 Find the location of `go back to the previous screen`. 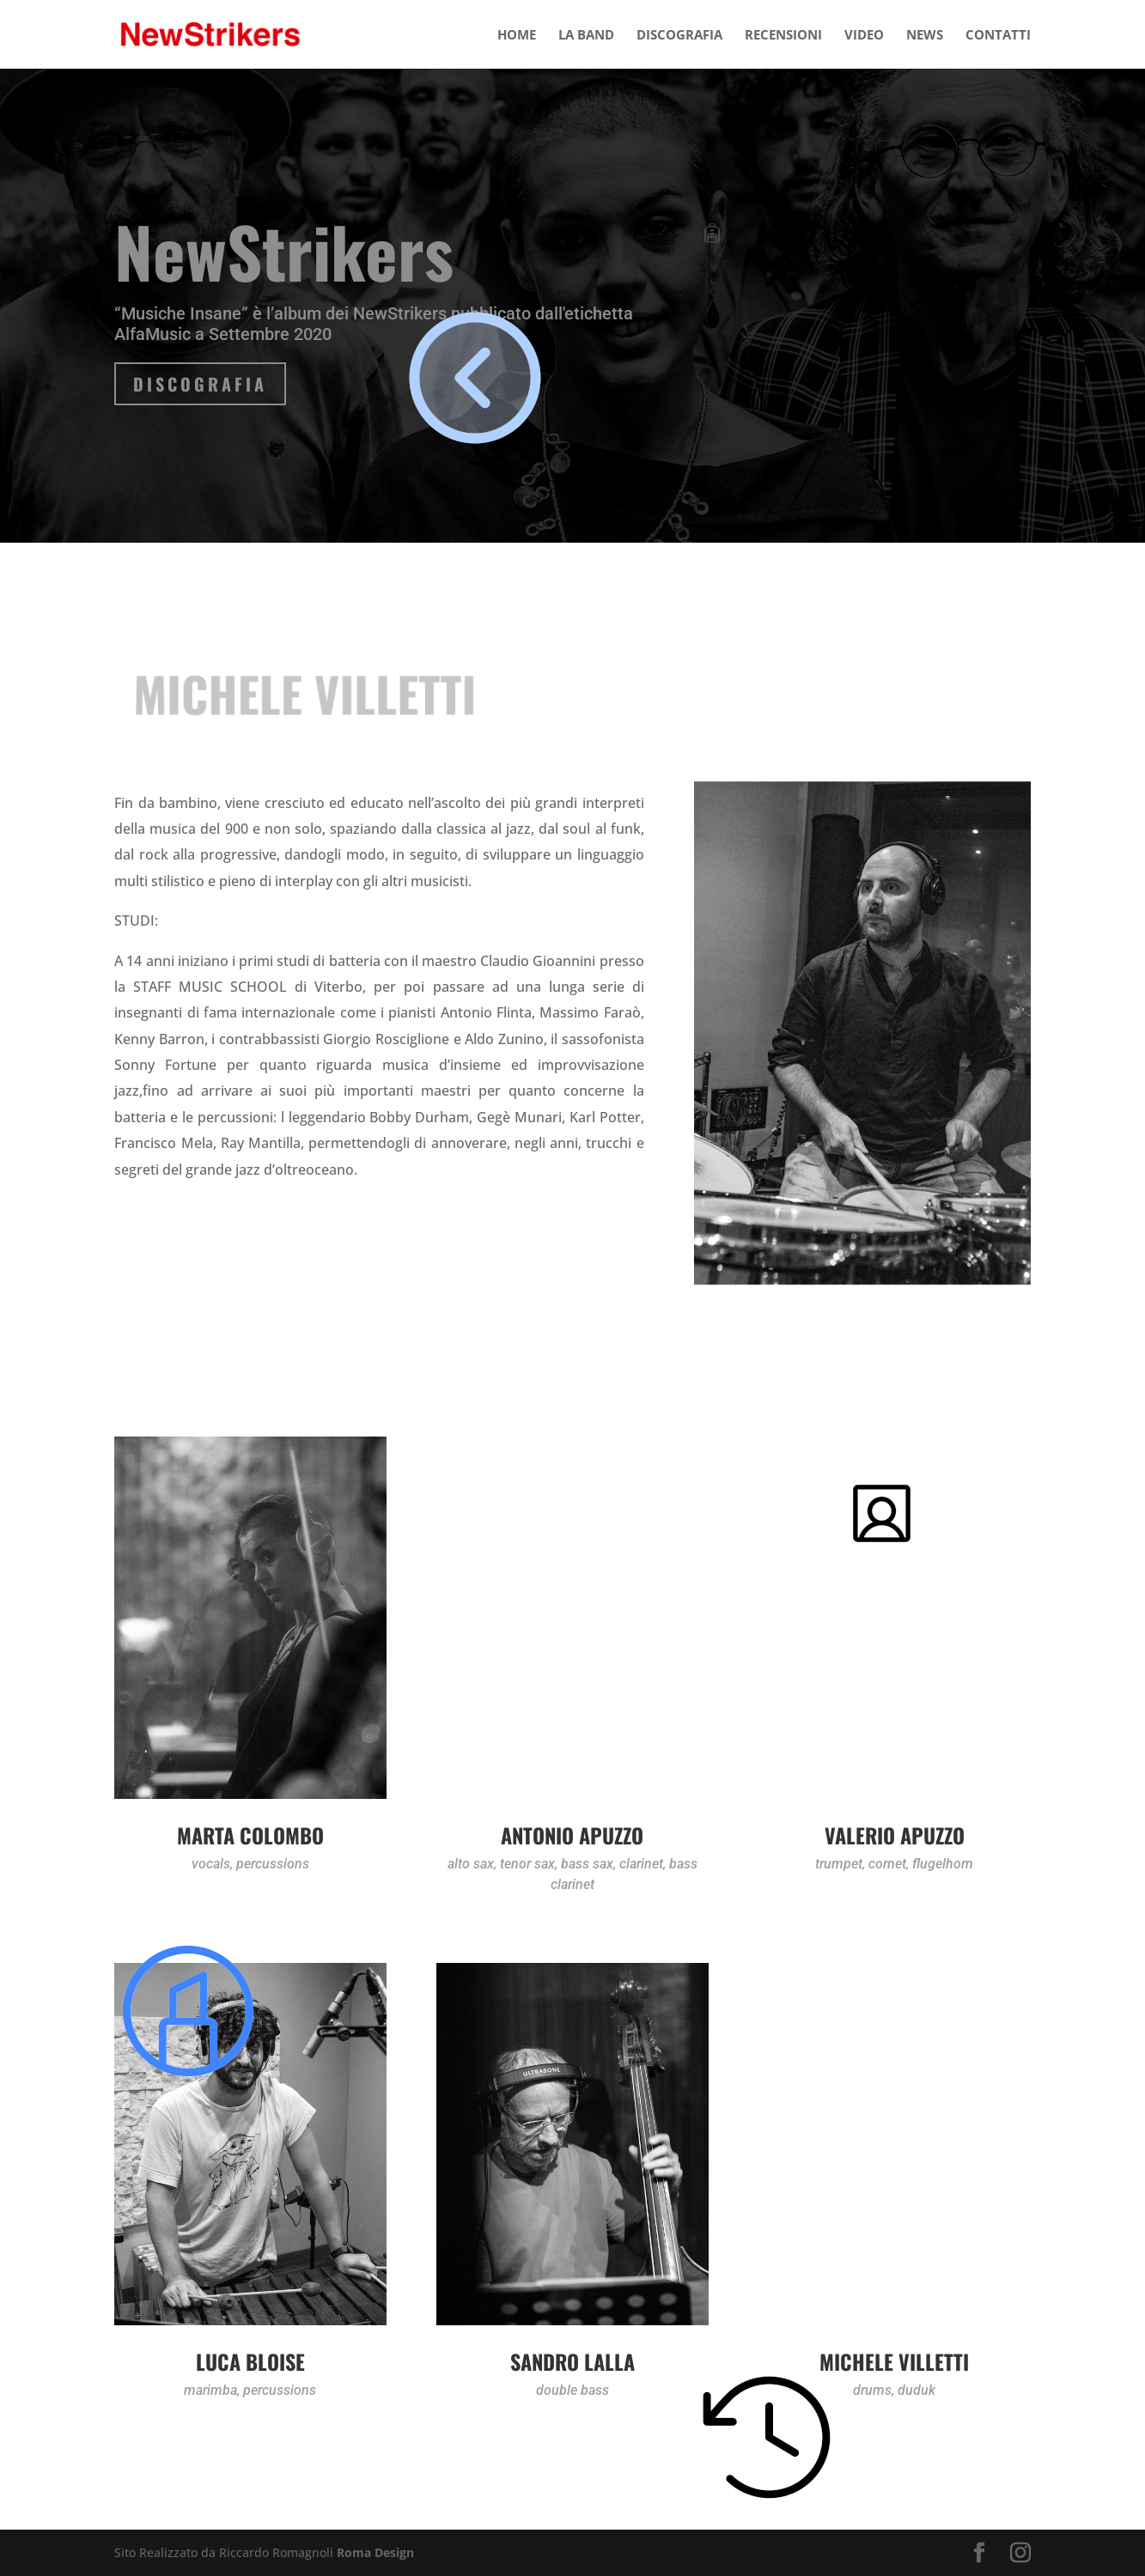

go back to the previous screen is located at coordinates (475, 378).